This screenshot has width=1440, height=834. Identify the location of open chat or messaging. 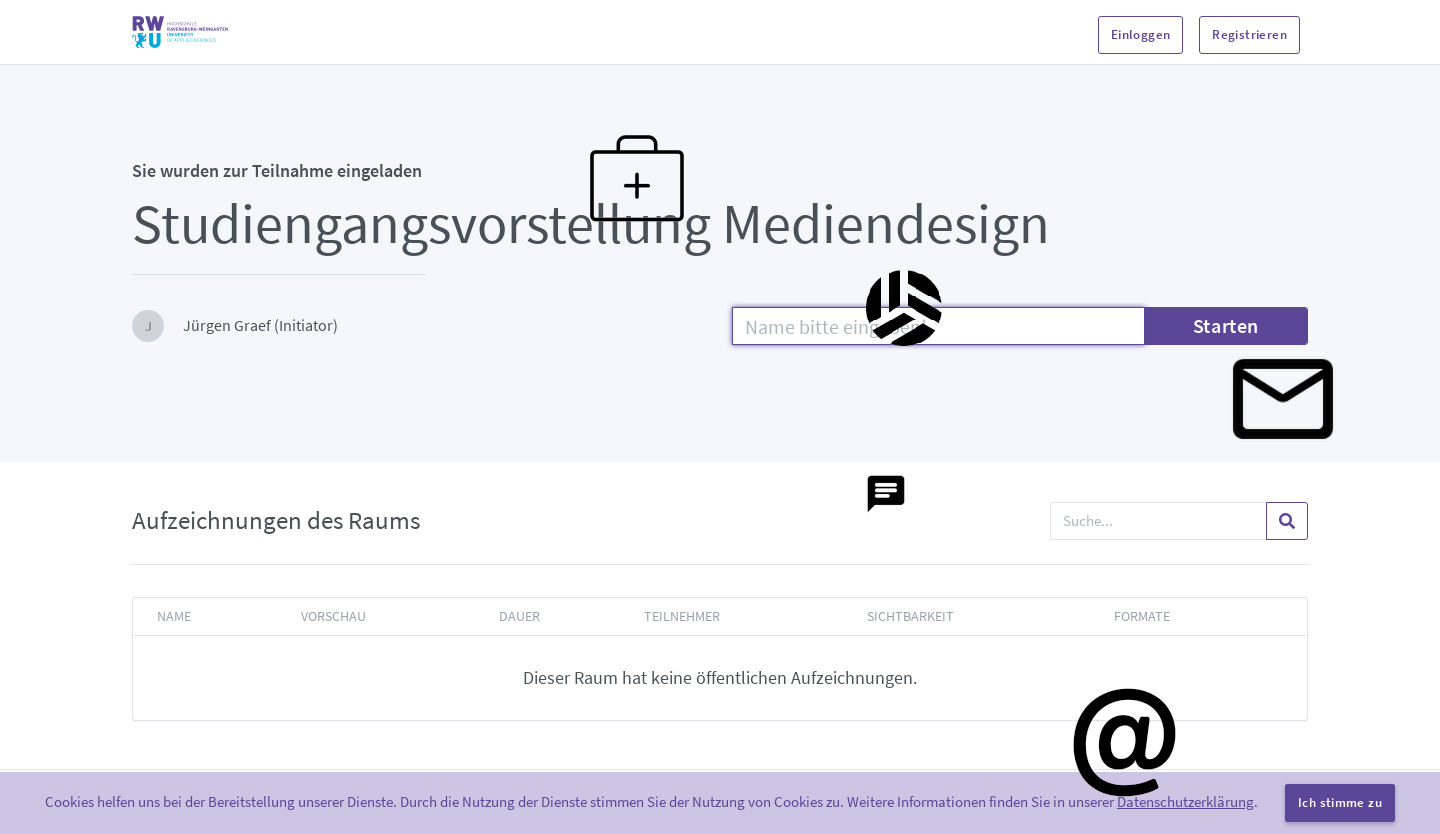
(886, 494).